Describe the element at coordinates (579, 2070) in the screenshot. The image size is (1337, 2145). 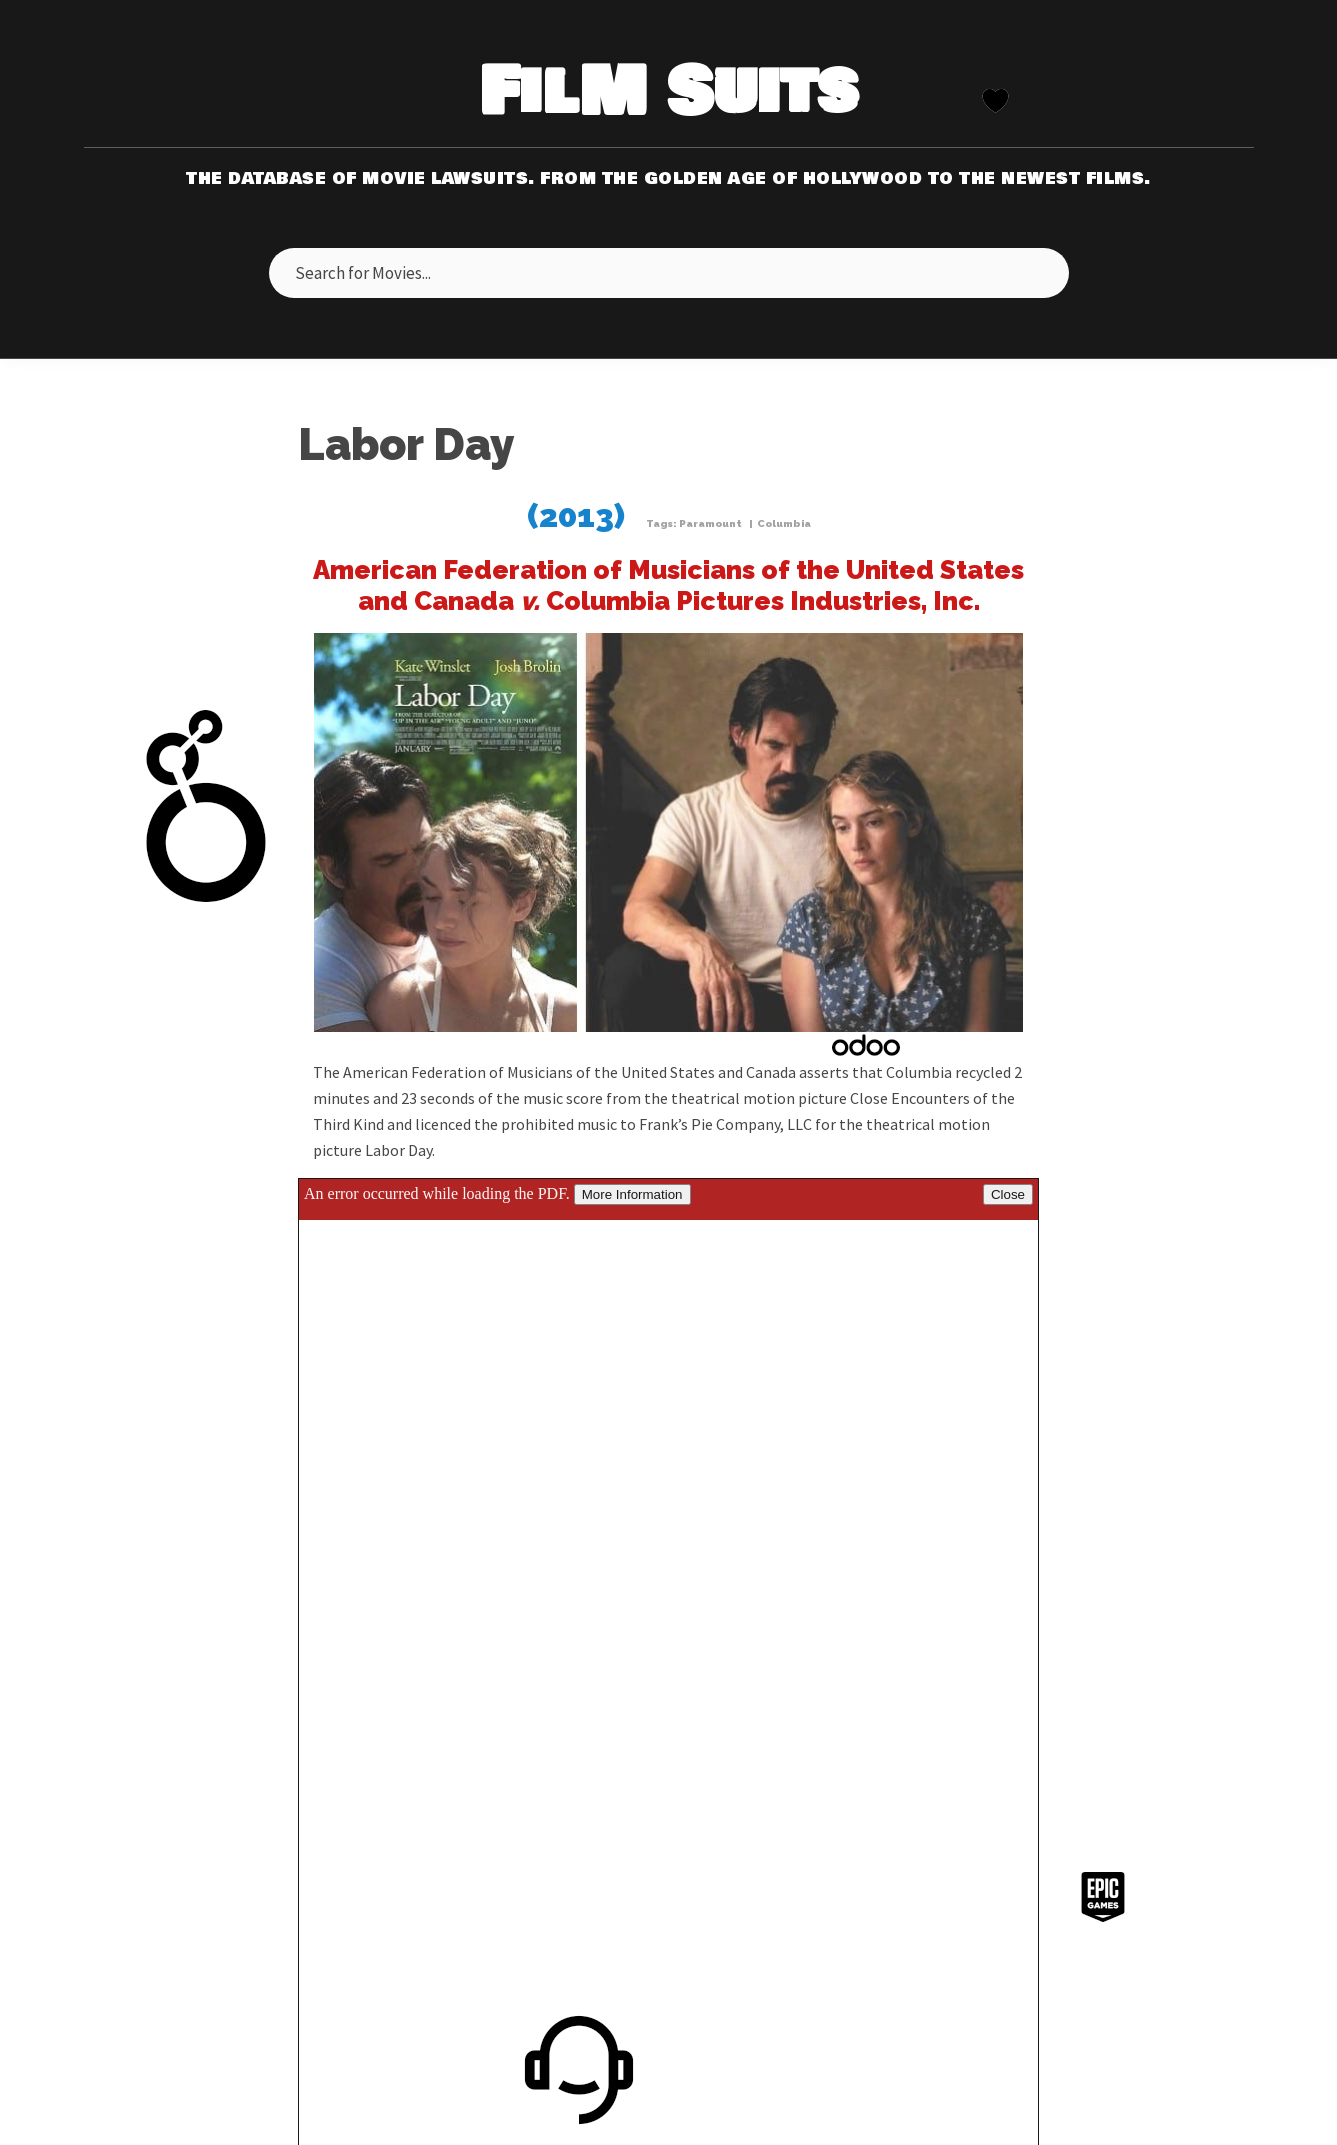
I see `contact customer support` at that location.